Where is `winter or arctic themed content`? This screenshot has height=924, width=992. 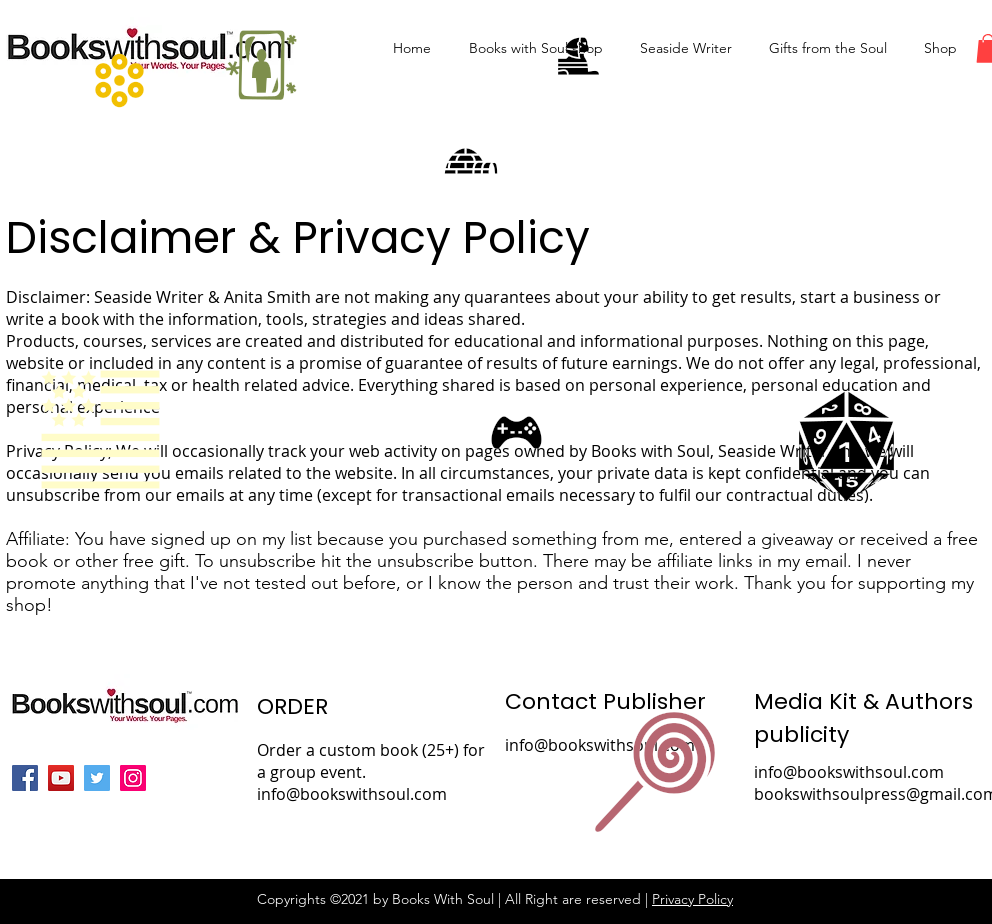 winter or arctic themed content is located at coordinates (471, 161).